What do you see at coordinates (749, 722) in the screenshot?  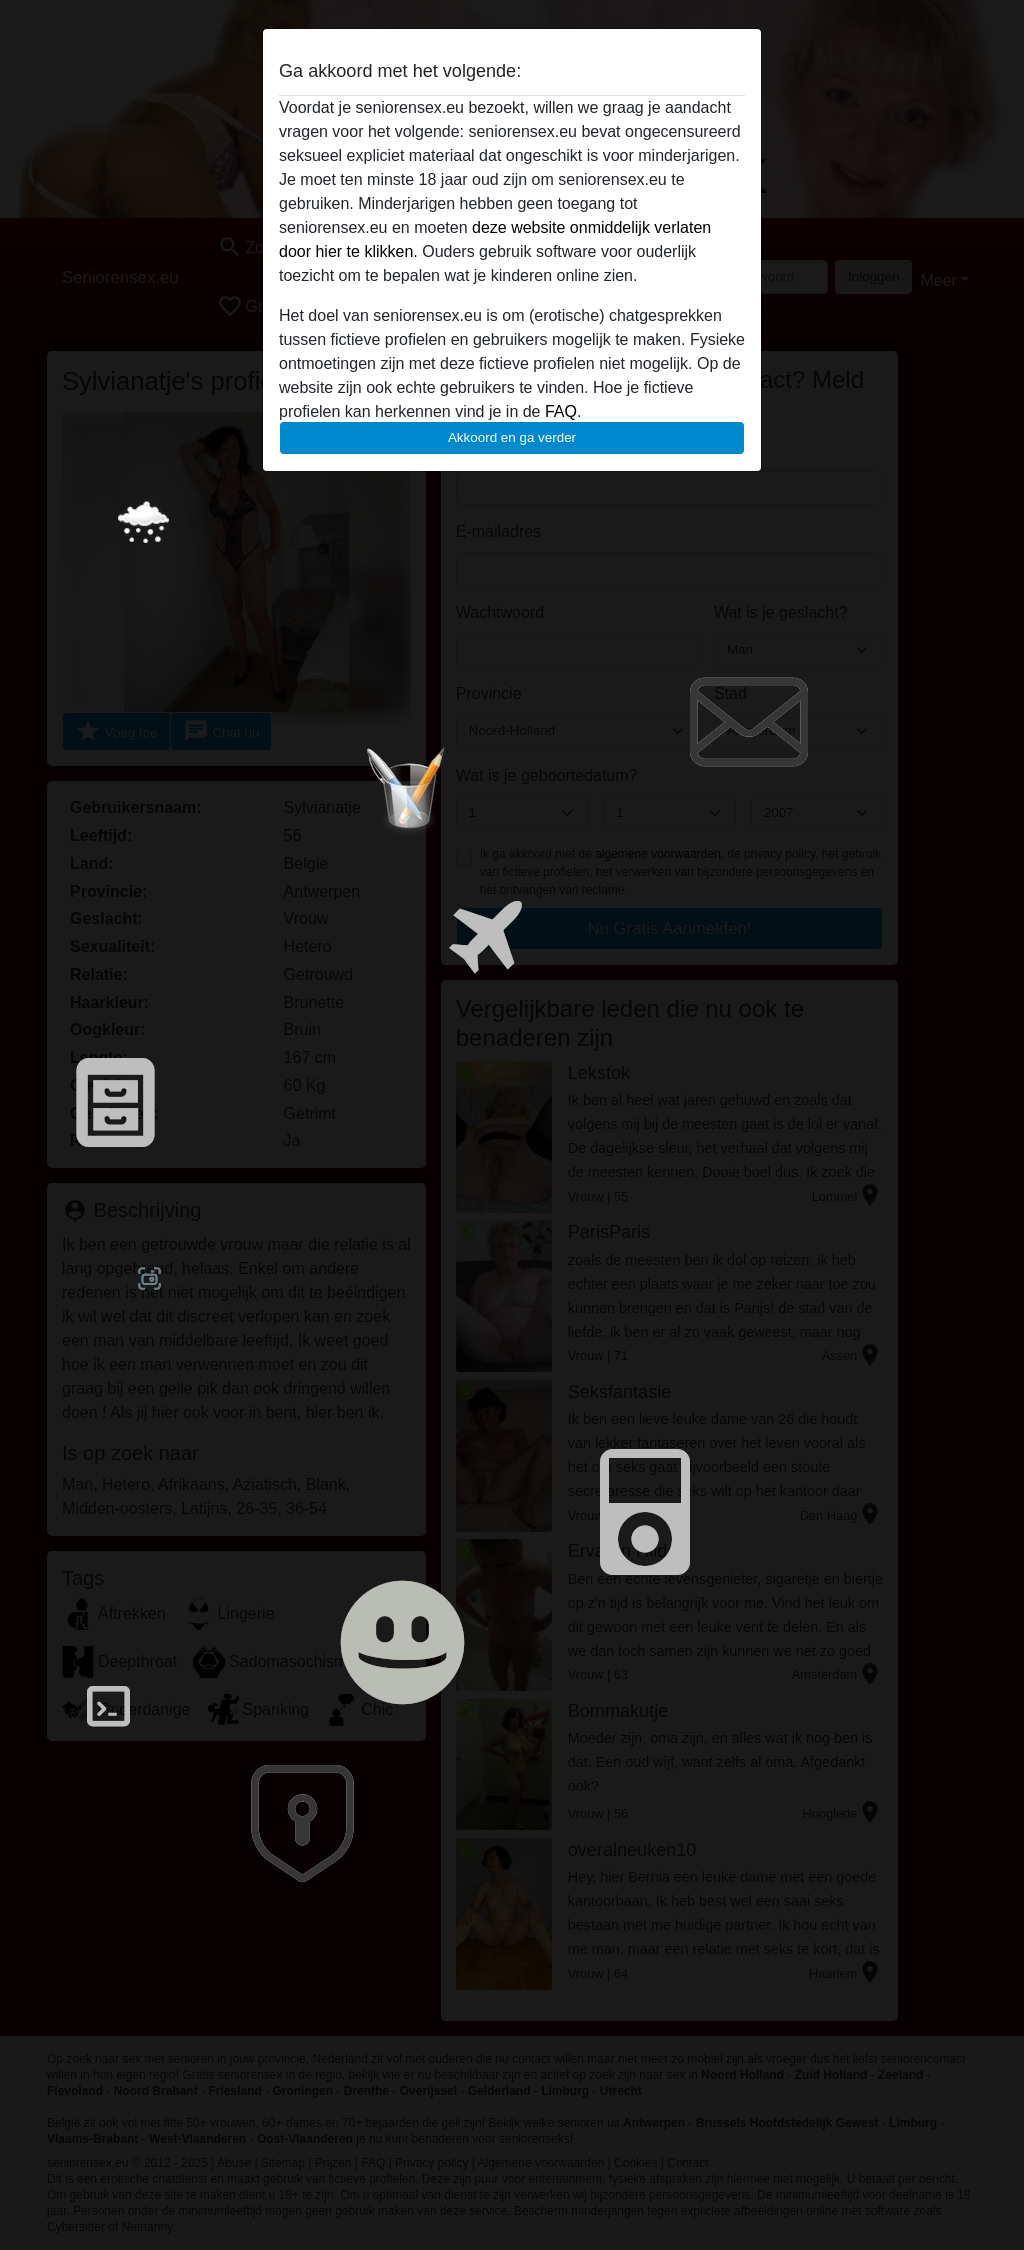 I see `open email application` at bounding box center [749, 722].